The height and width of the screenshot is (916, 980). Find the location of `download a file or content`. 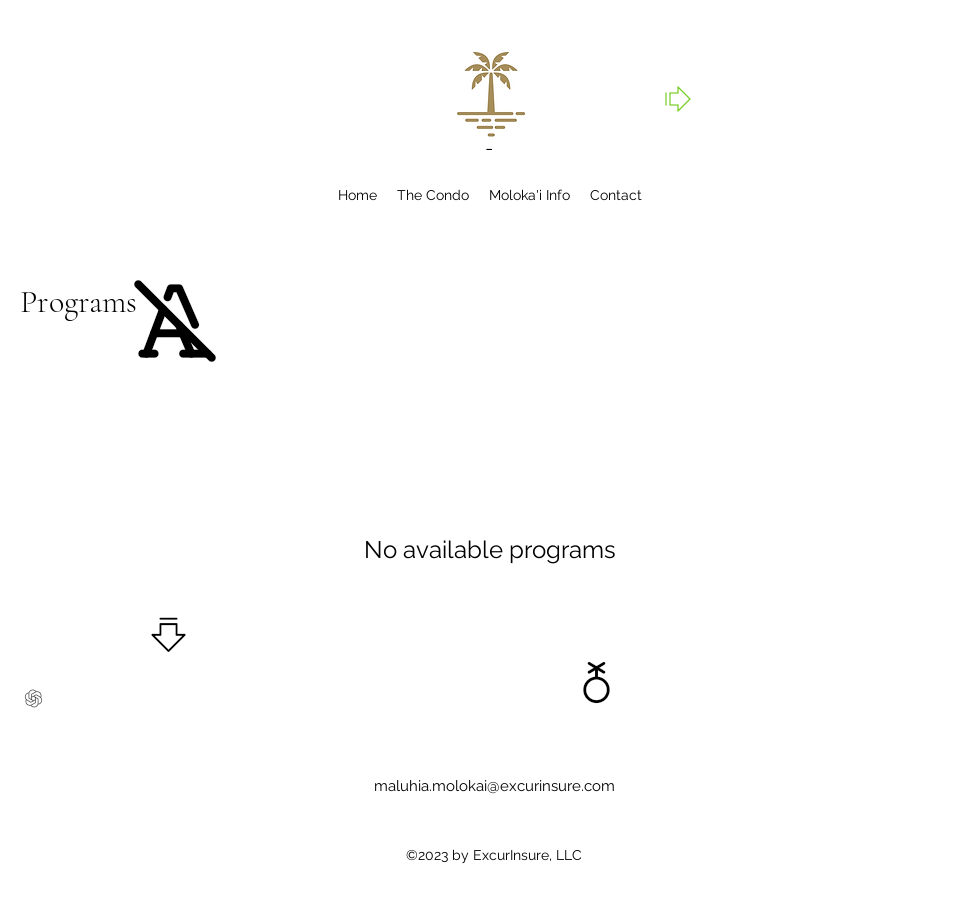

download a file or content is located at coordinates (168, 633).